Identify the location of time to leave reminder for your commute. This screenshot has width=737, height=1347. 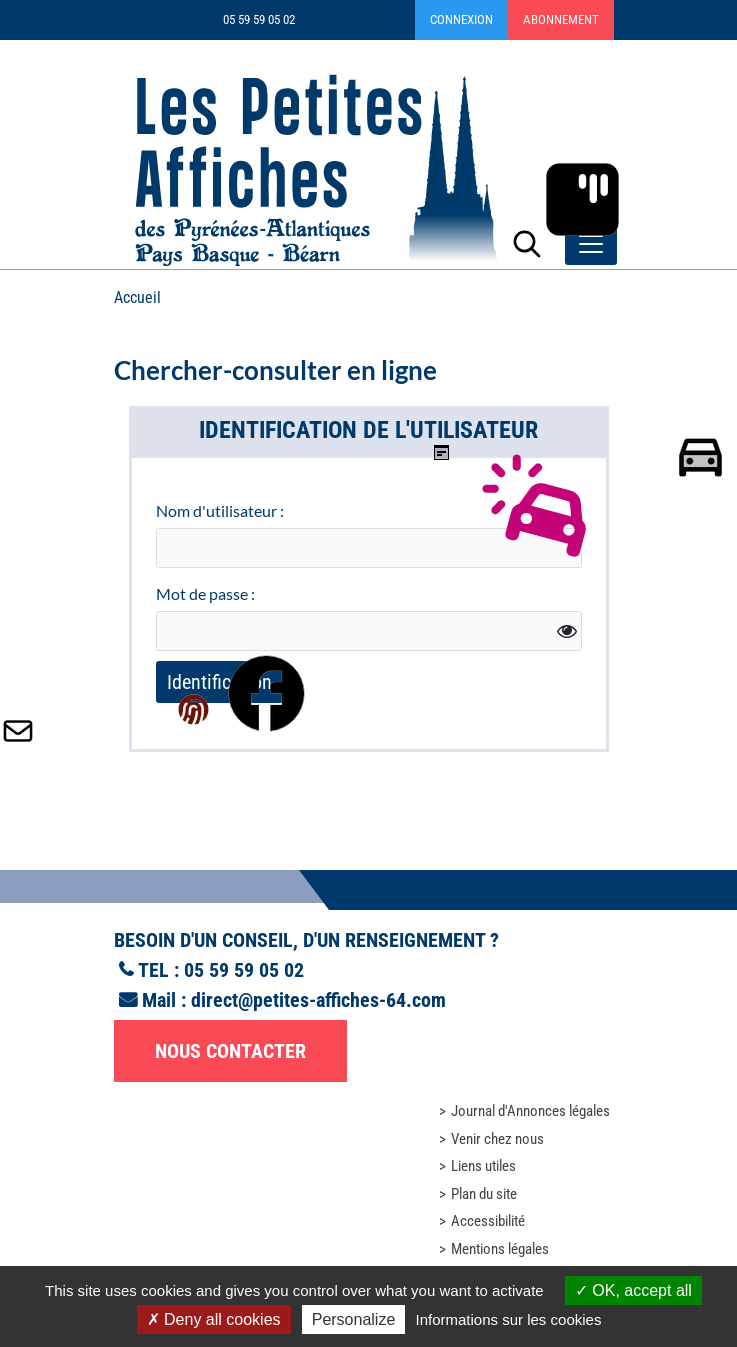
(700, 457).